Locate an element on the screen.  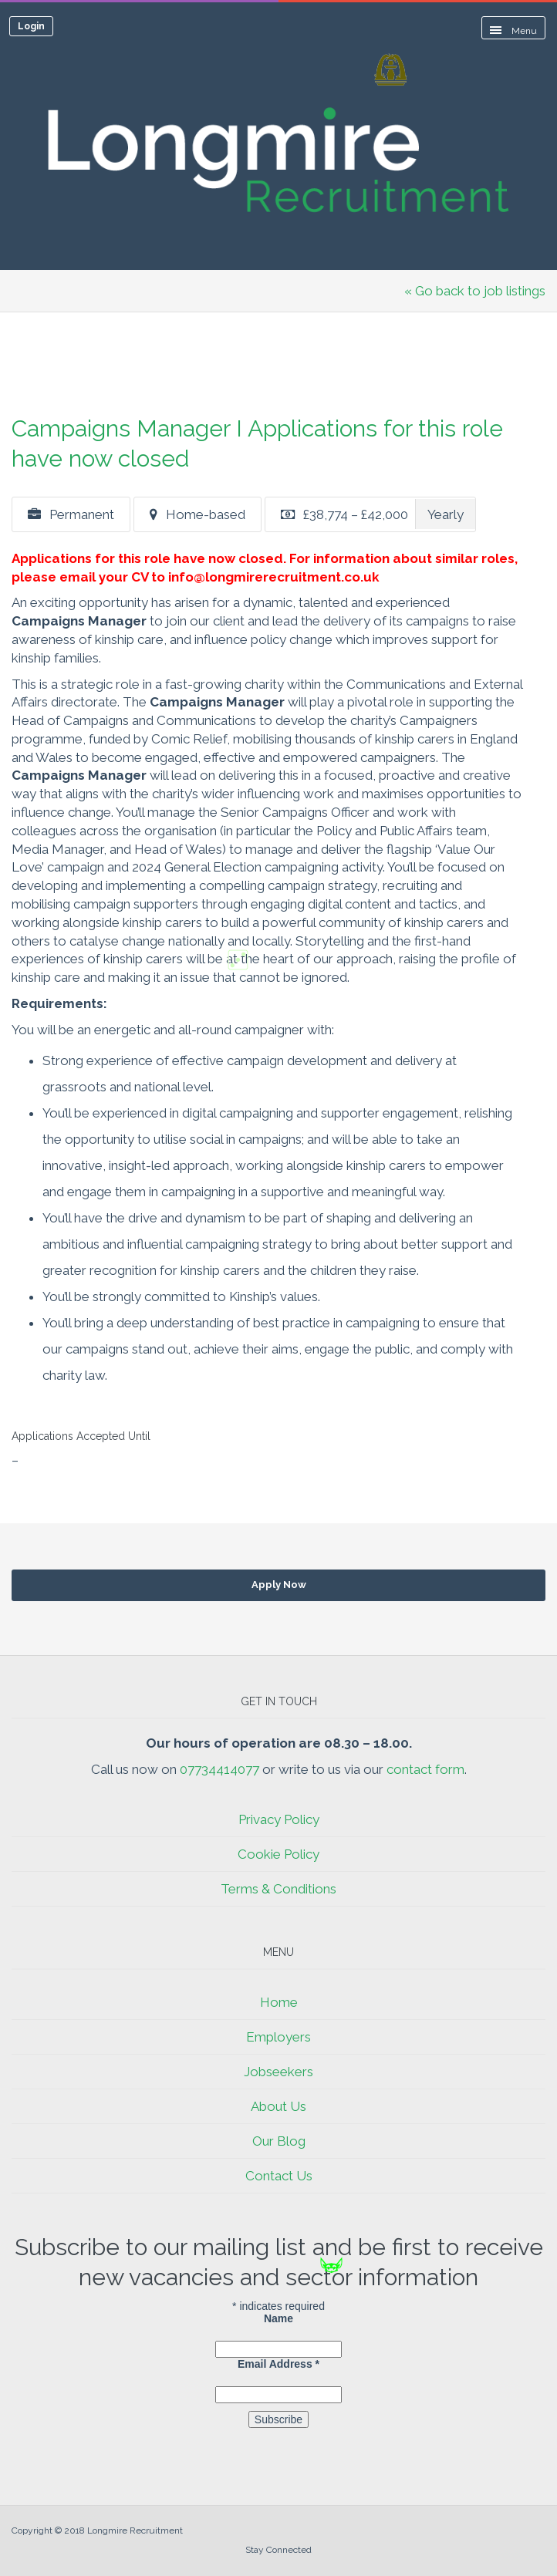
roll dice or randomize selection is located at coordinates (238, 959).